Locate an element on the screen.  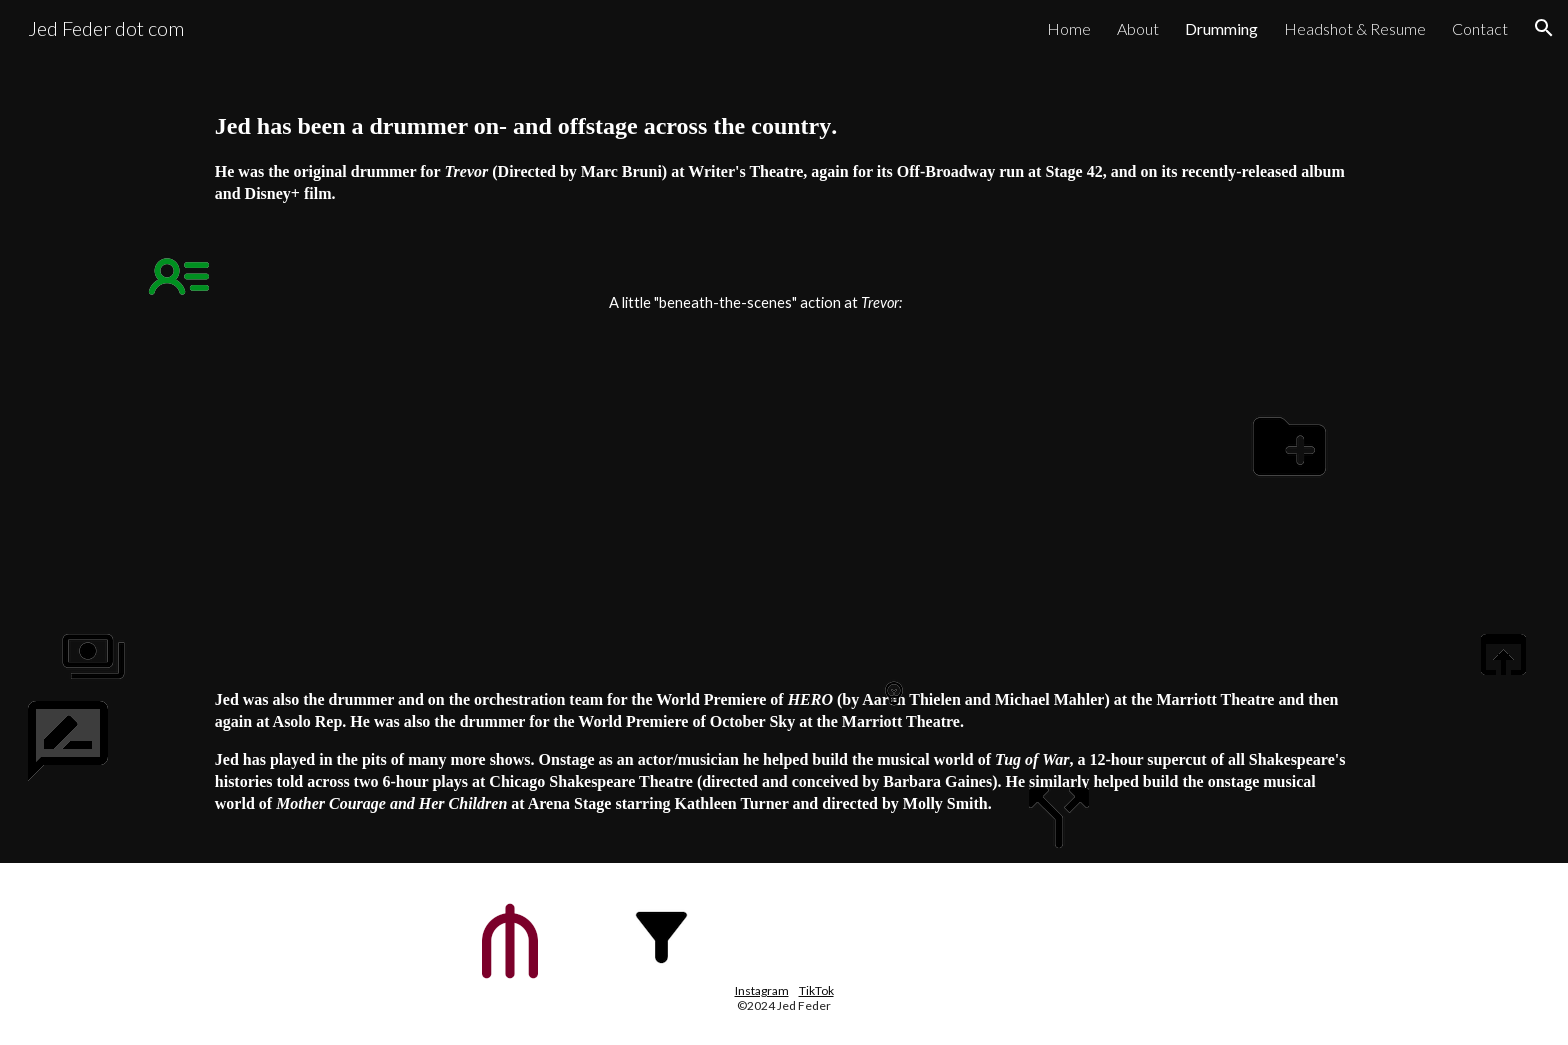
view tips or suggestions is located at coordinates (894, 693).